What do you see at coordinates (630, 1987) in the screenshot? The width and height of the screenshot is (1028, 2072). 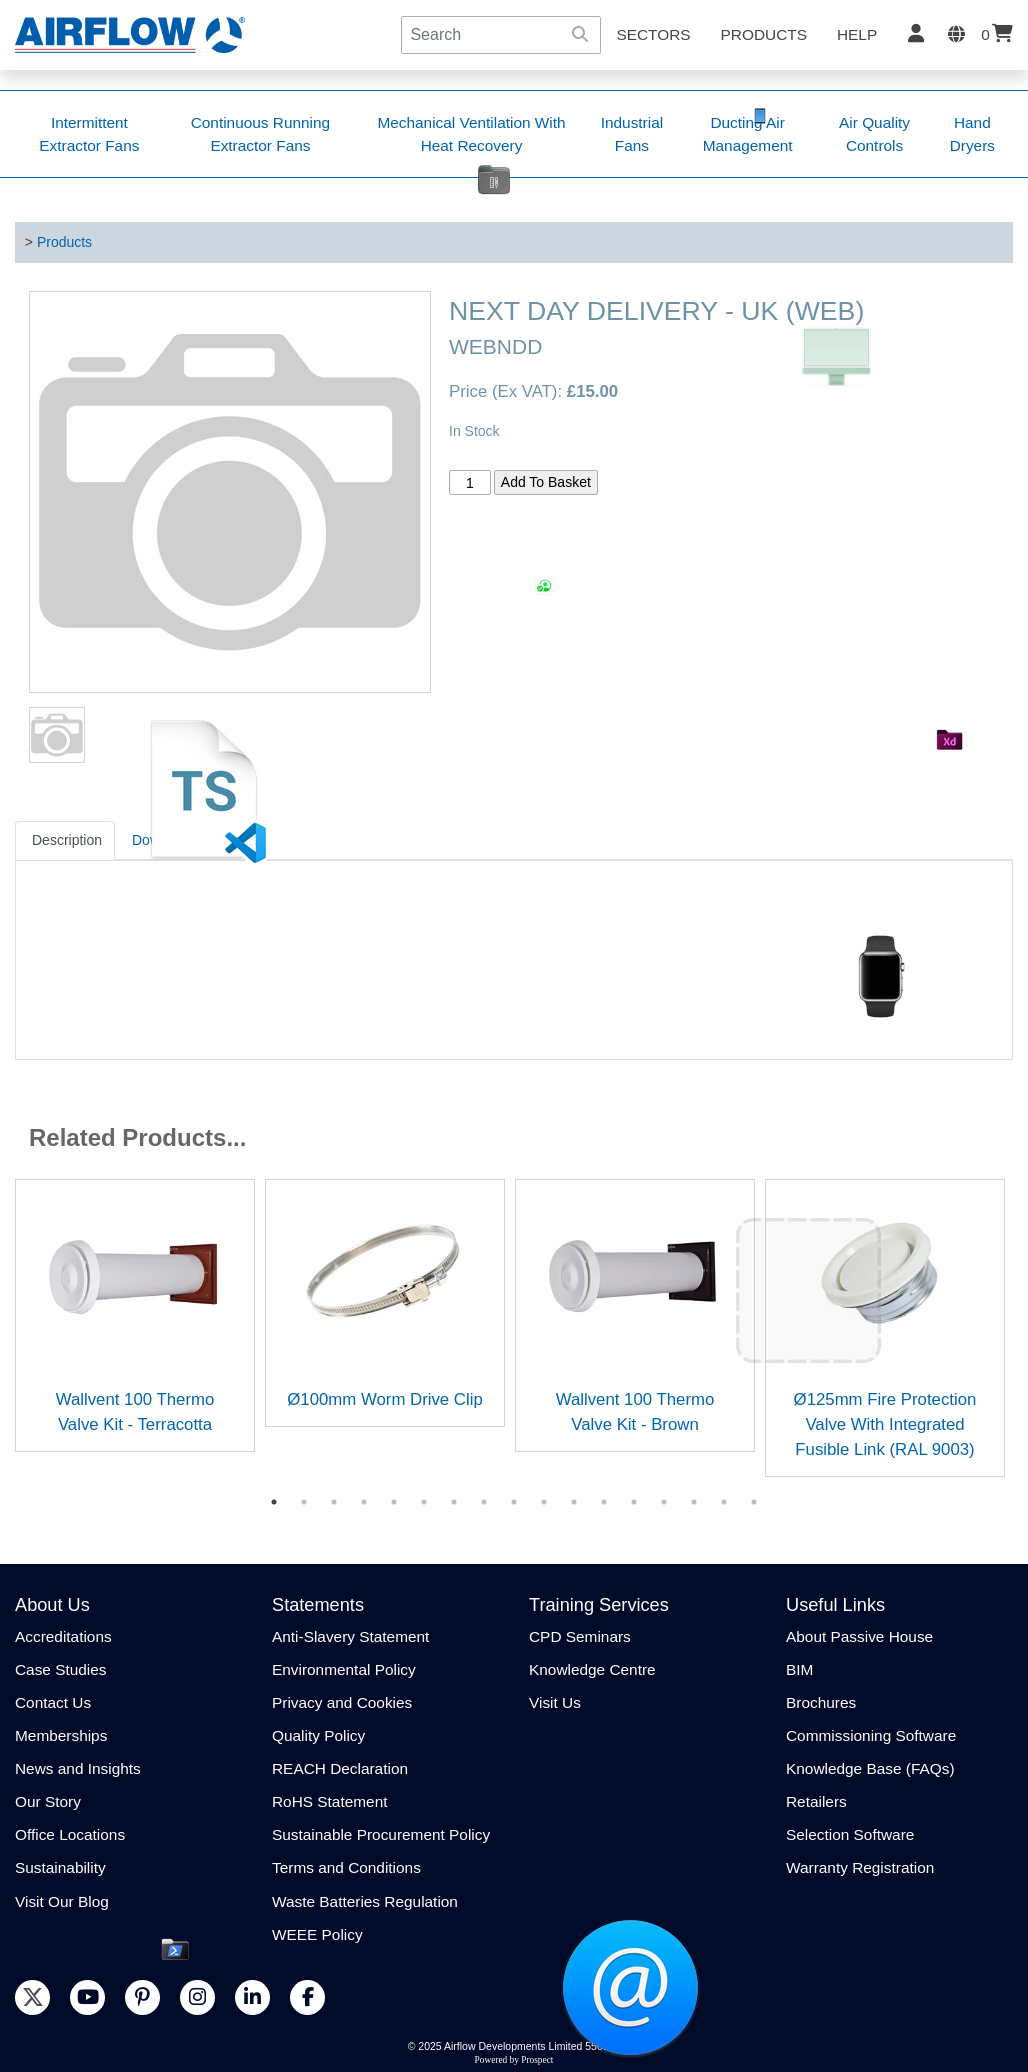 I see `manage your internet accounts` at bounding box center [630, 1987].